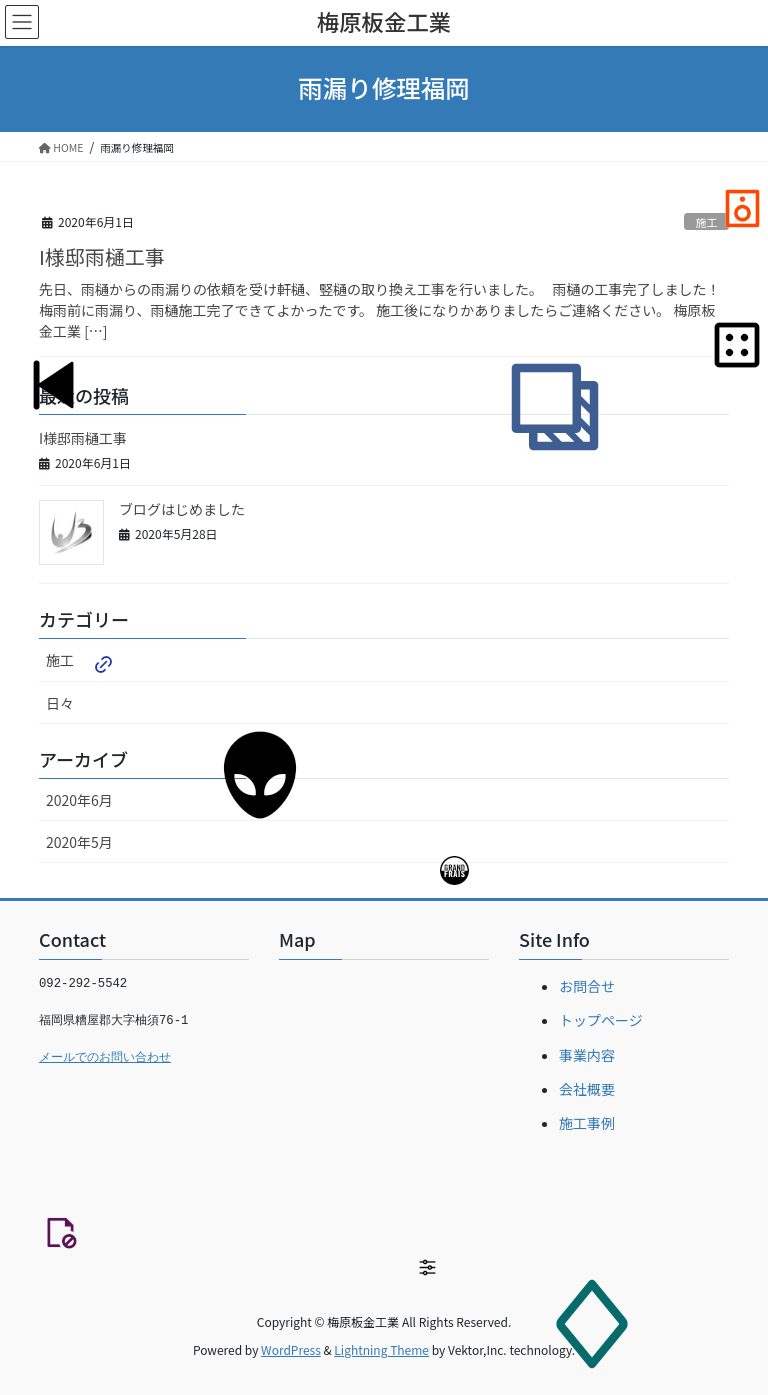 This screenshot has width=768, height=1395. I want to click on skip to previous track, so click(52, 385).